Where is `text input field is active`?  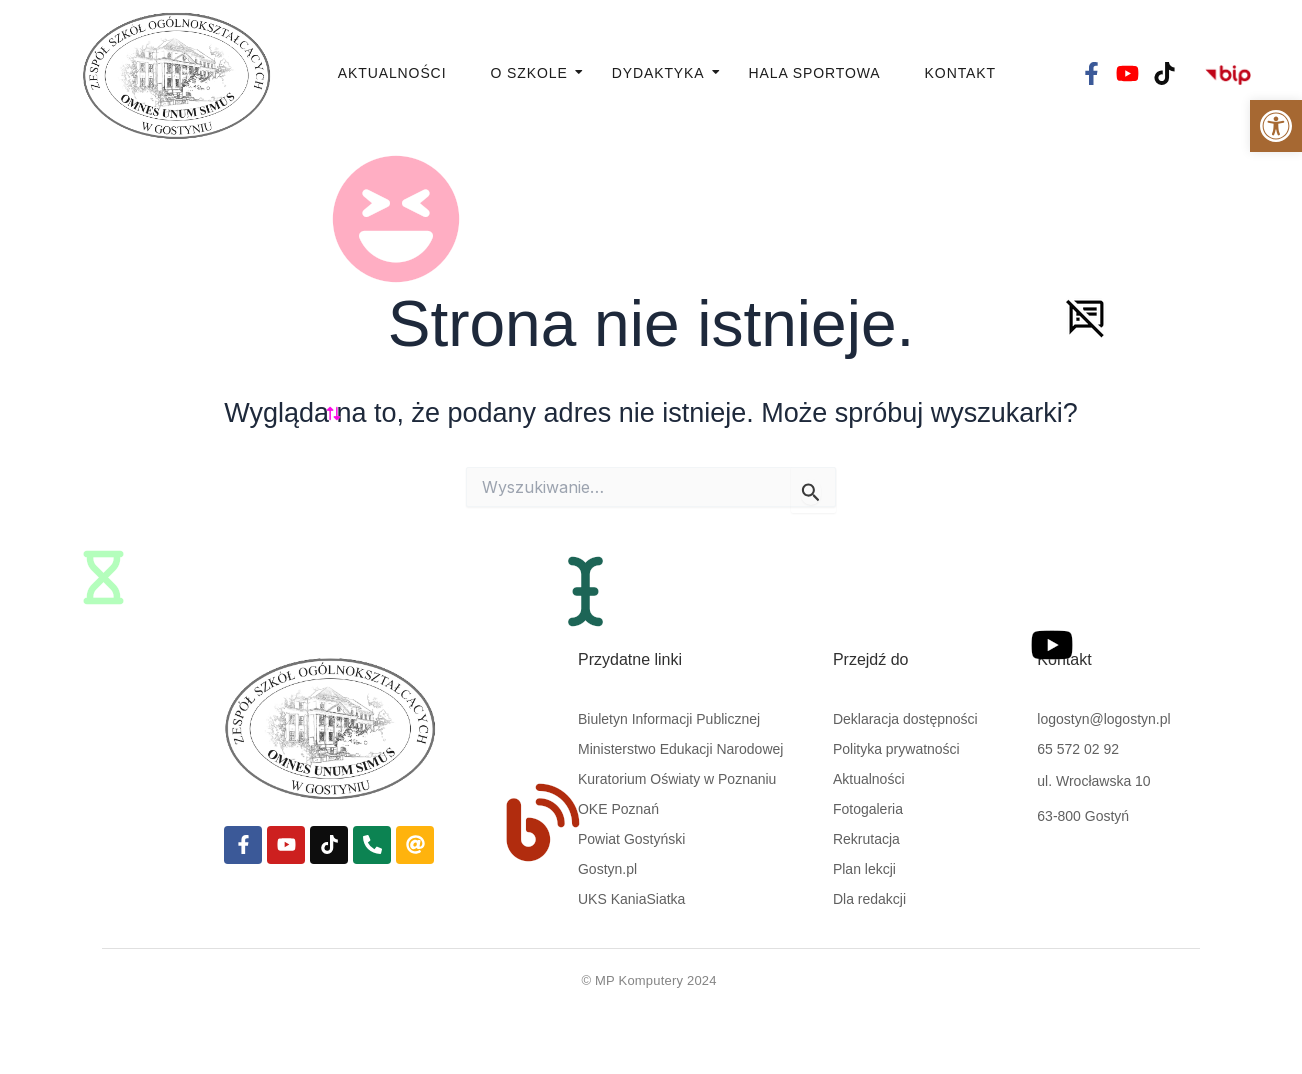 text input field is active is located at coordinates (585, 591).